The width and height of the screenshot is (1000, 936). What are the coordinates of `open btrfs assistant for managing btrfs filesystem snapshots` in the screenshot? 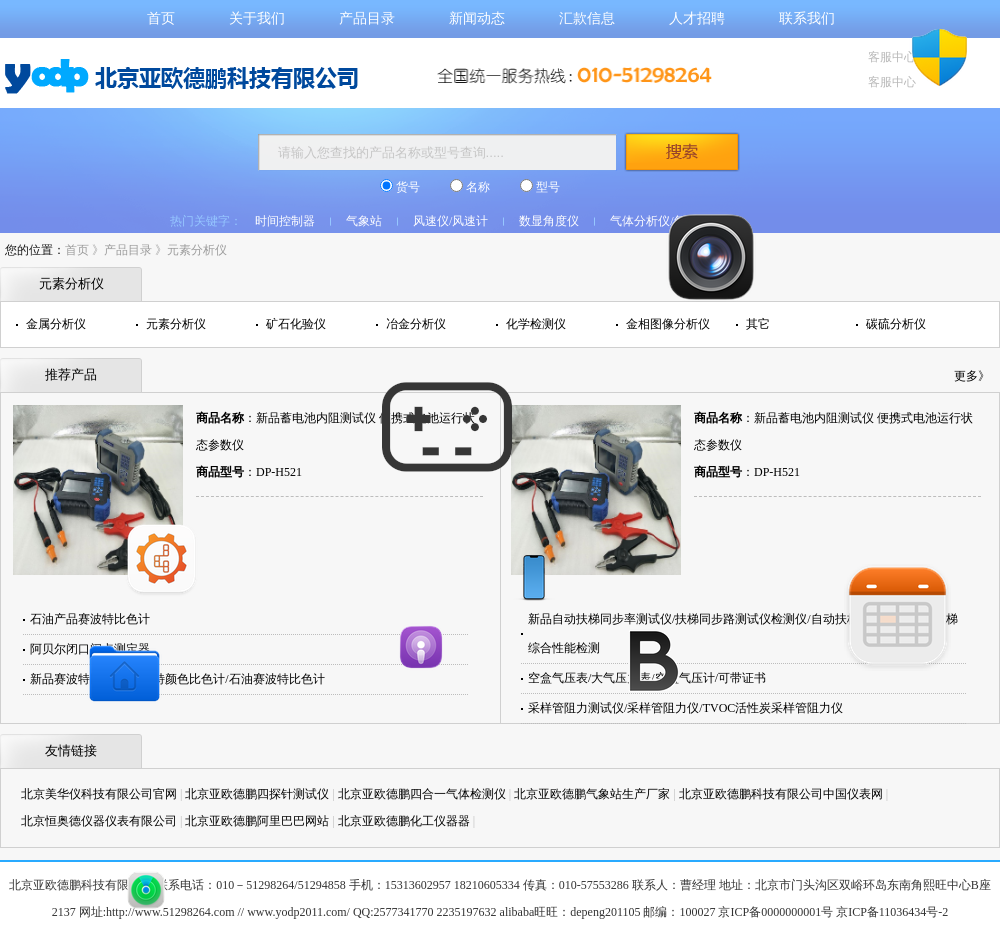 It's located at (161, 558).